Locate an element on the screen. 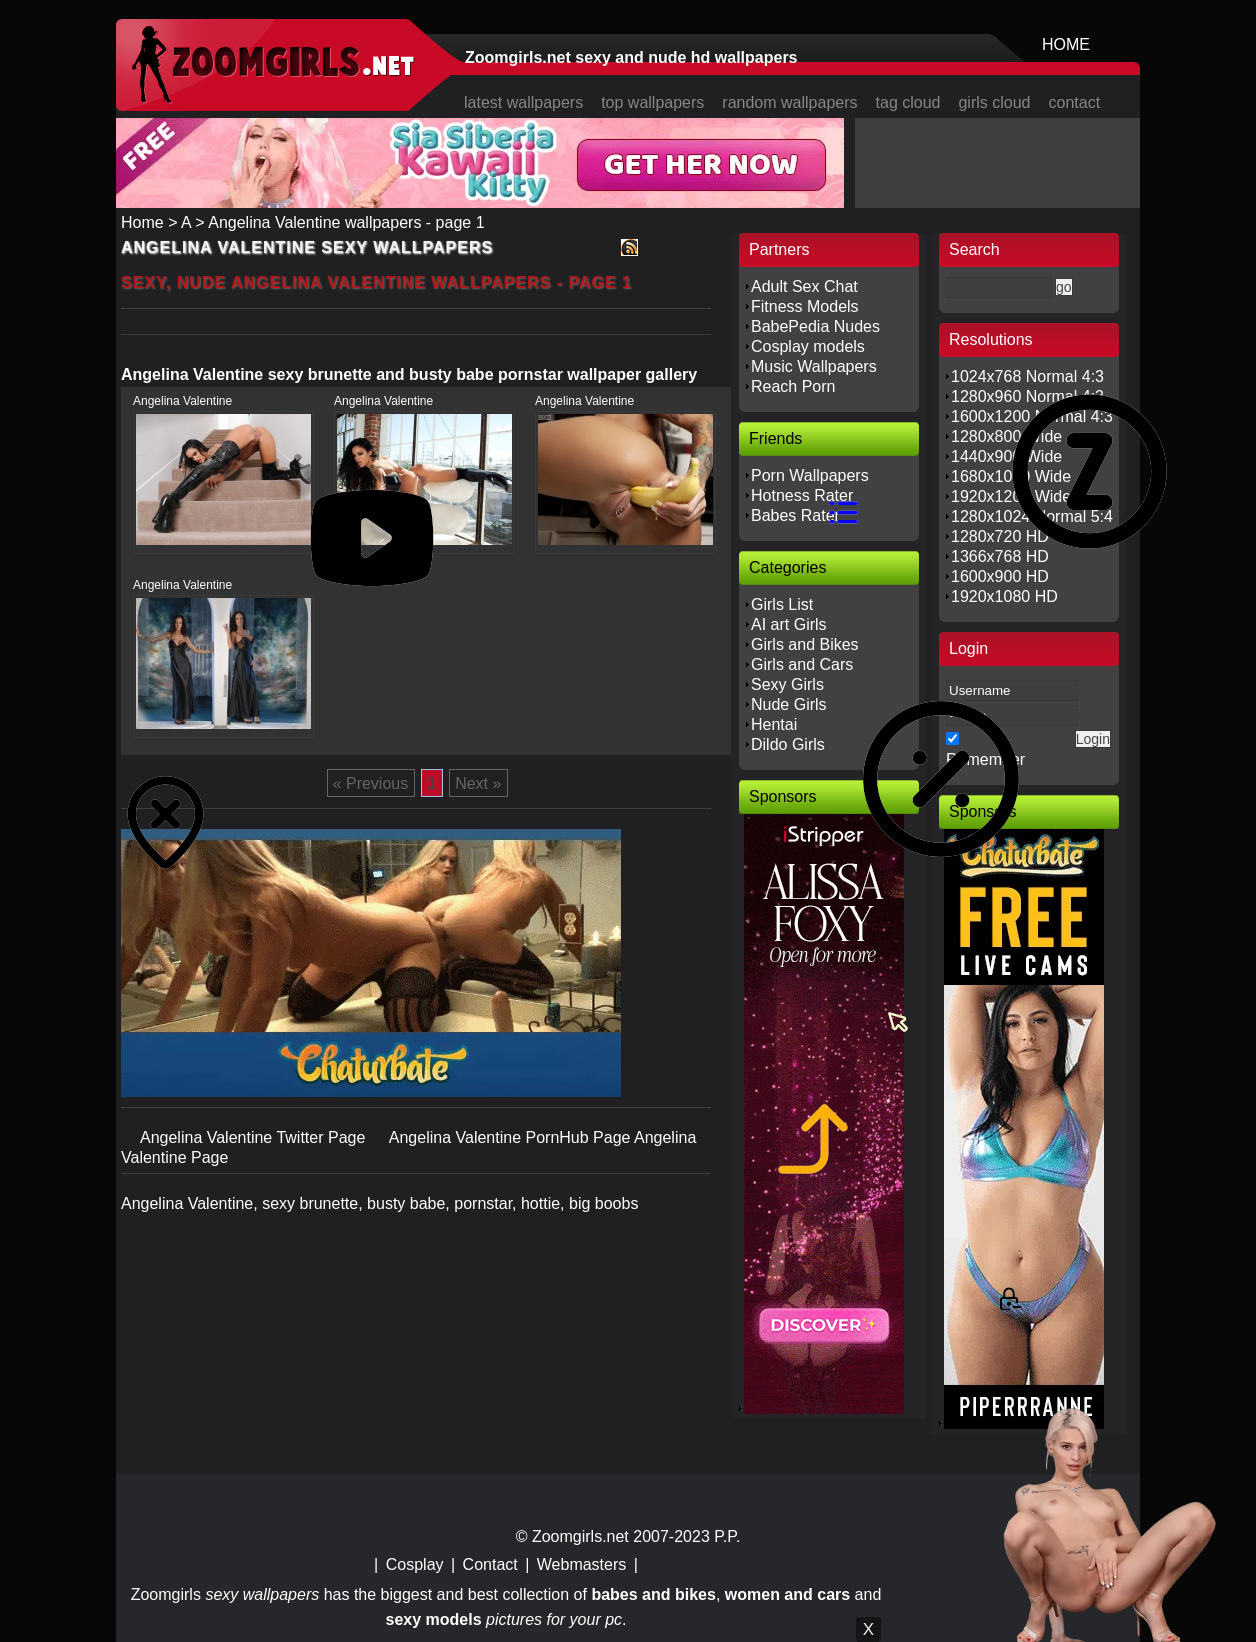 This screenshot has width=1256, height=1642. remove a security restriction is located at coordinates (1009, 1299).